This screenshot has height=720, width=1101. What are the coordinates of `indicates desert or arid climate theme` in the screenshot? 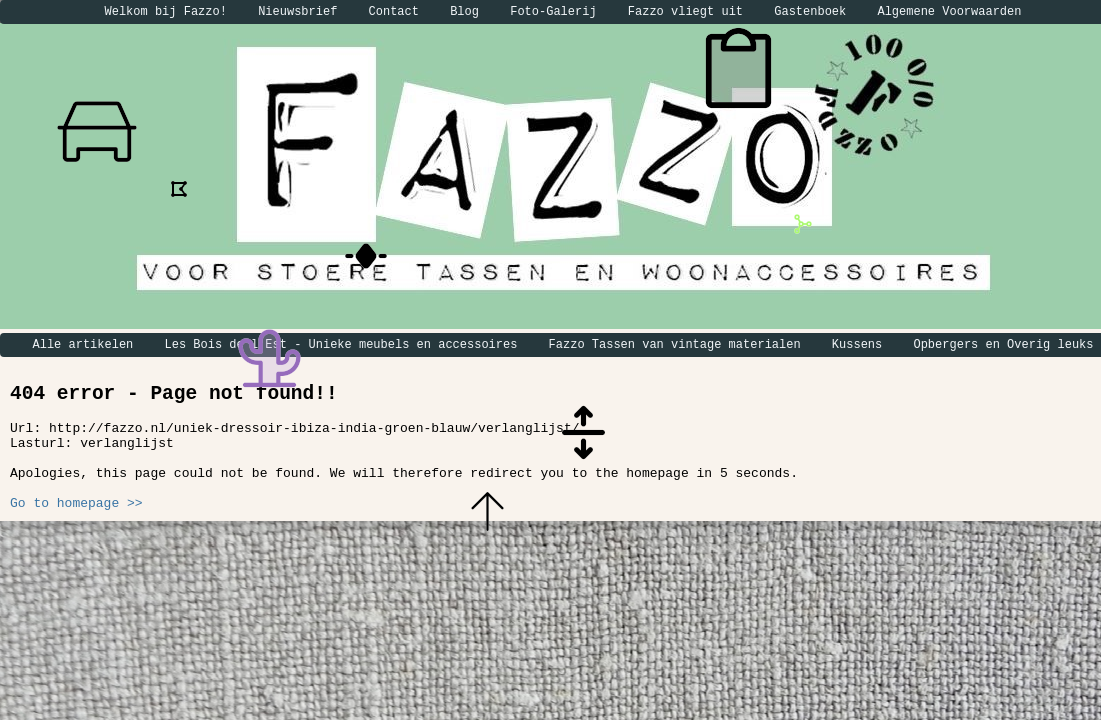 It's located at (269, 360).